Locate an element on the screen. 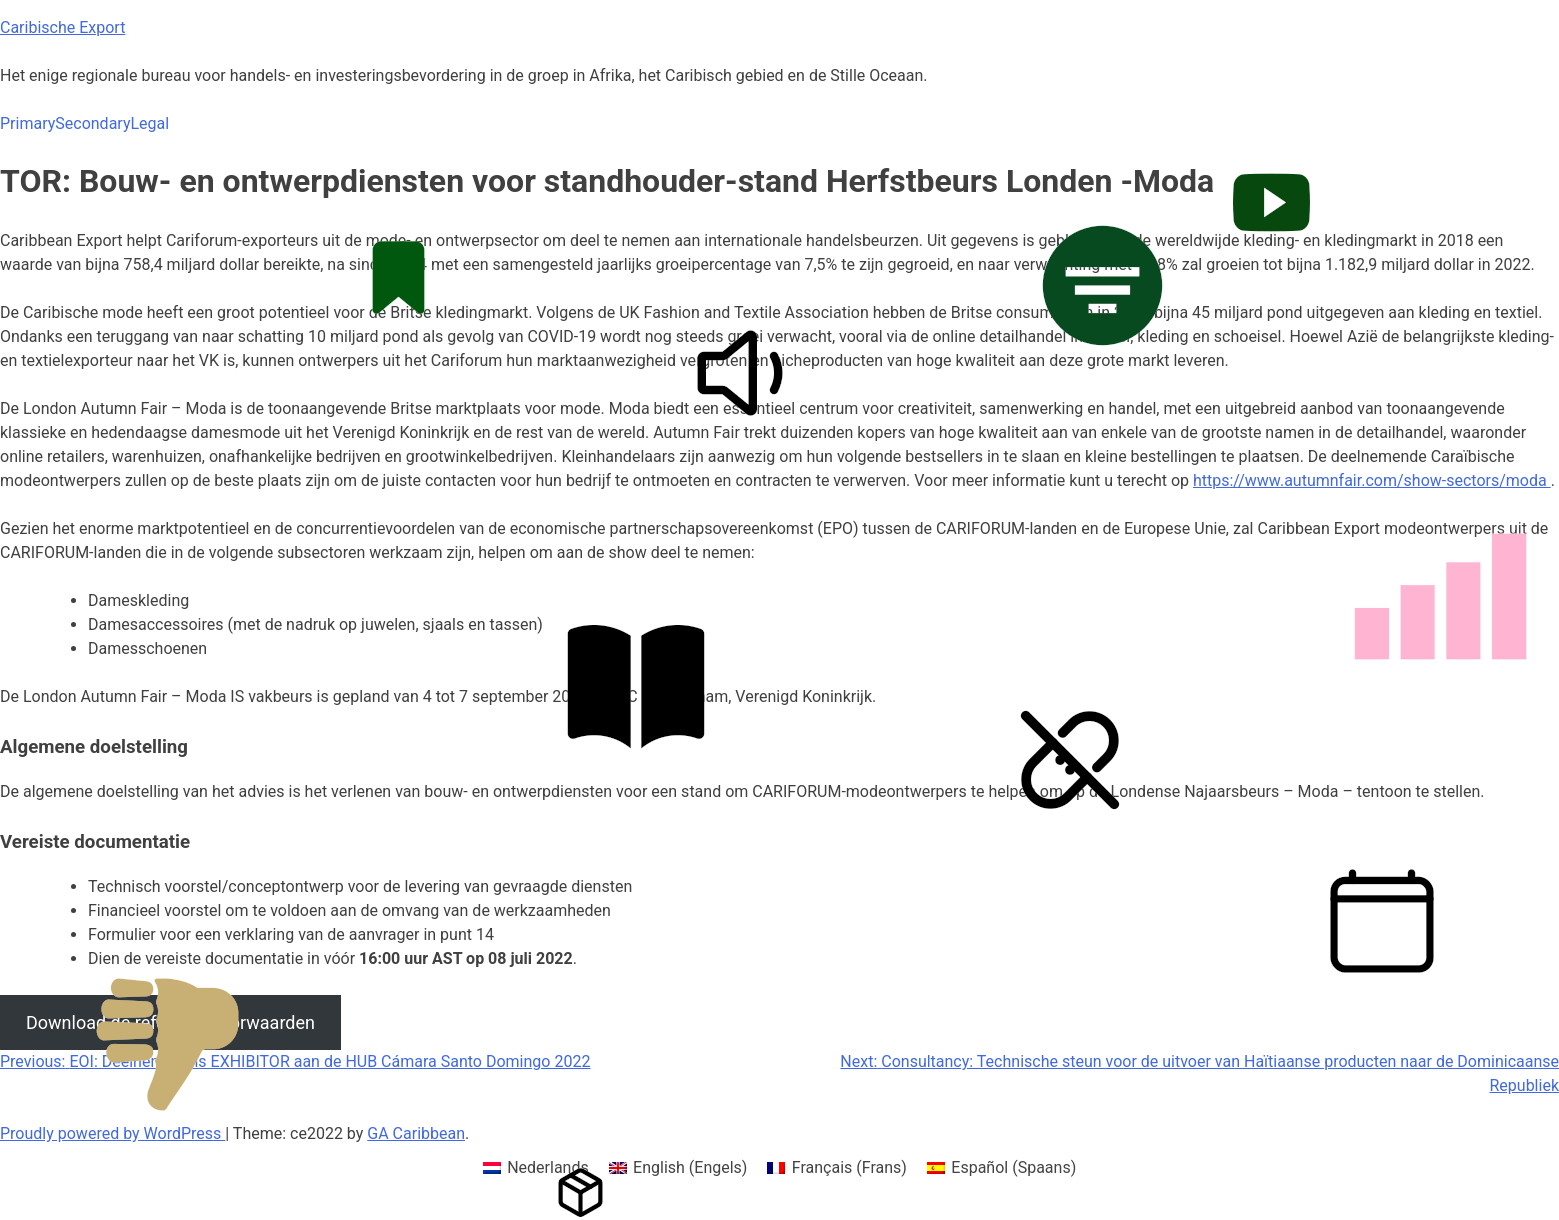 This screenshot has height=1220, width=1559. open YouTube app is located at coordinates (1271, 202).